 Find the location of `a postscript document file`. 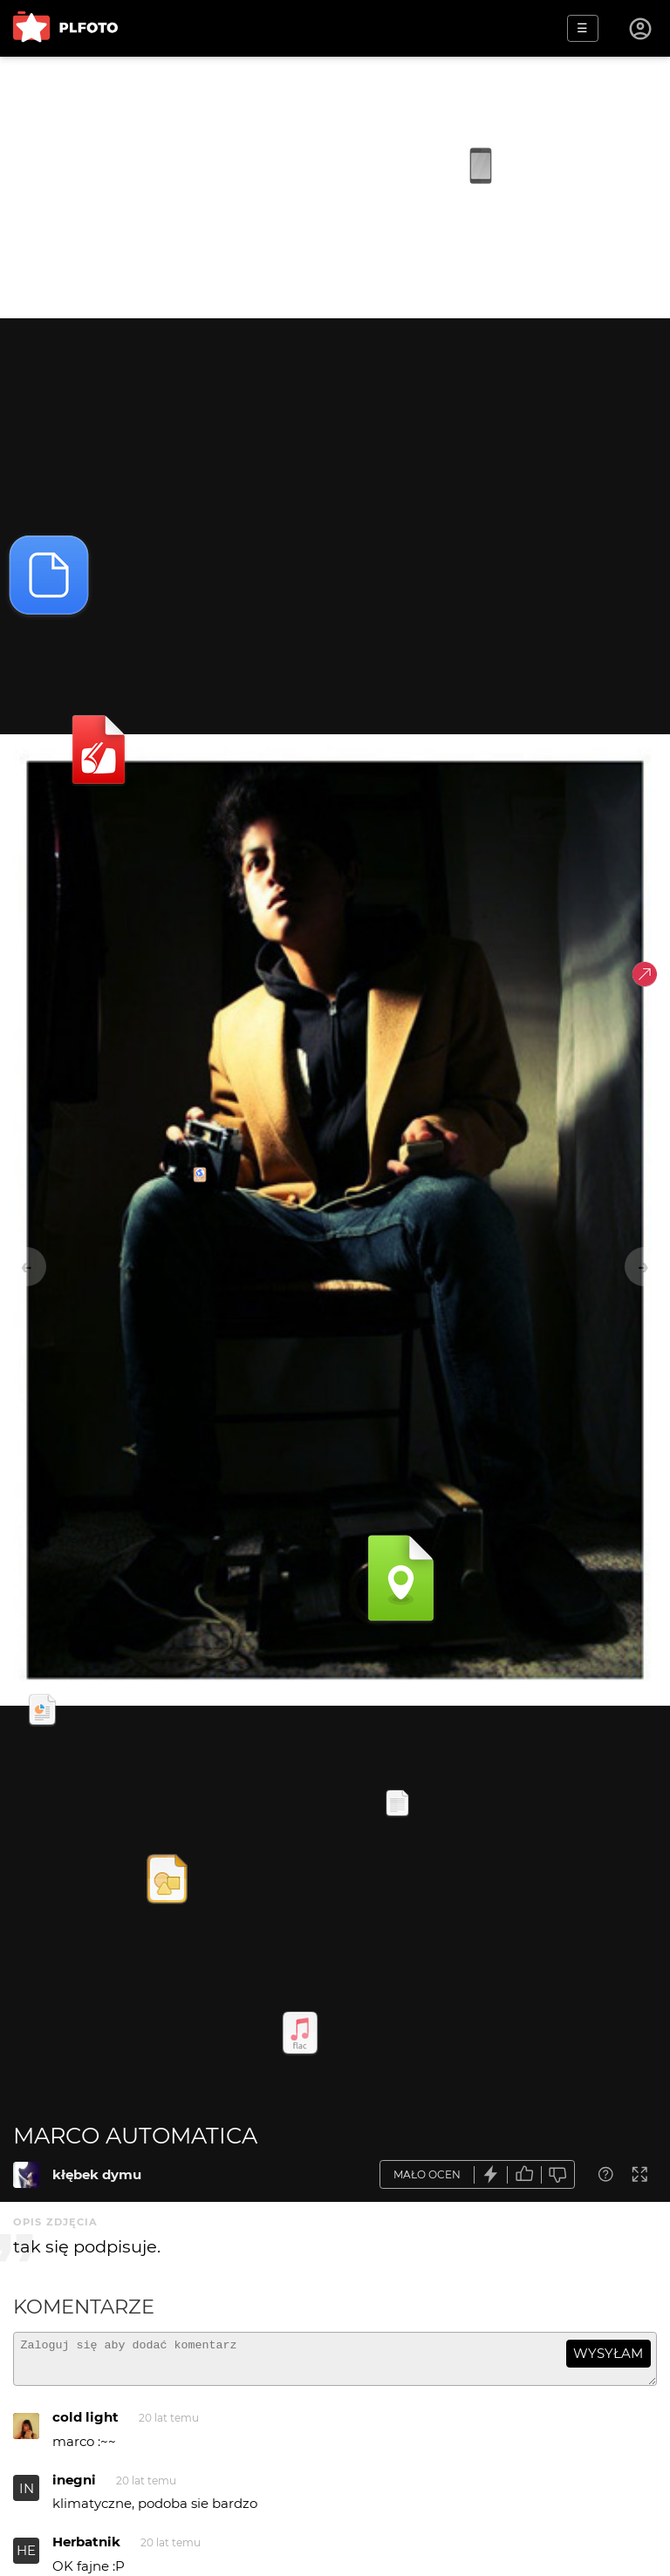

a postscript document file is located at coordinates (99, 751).